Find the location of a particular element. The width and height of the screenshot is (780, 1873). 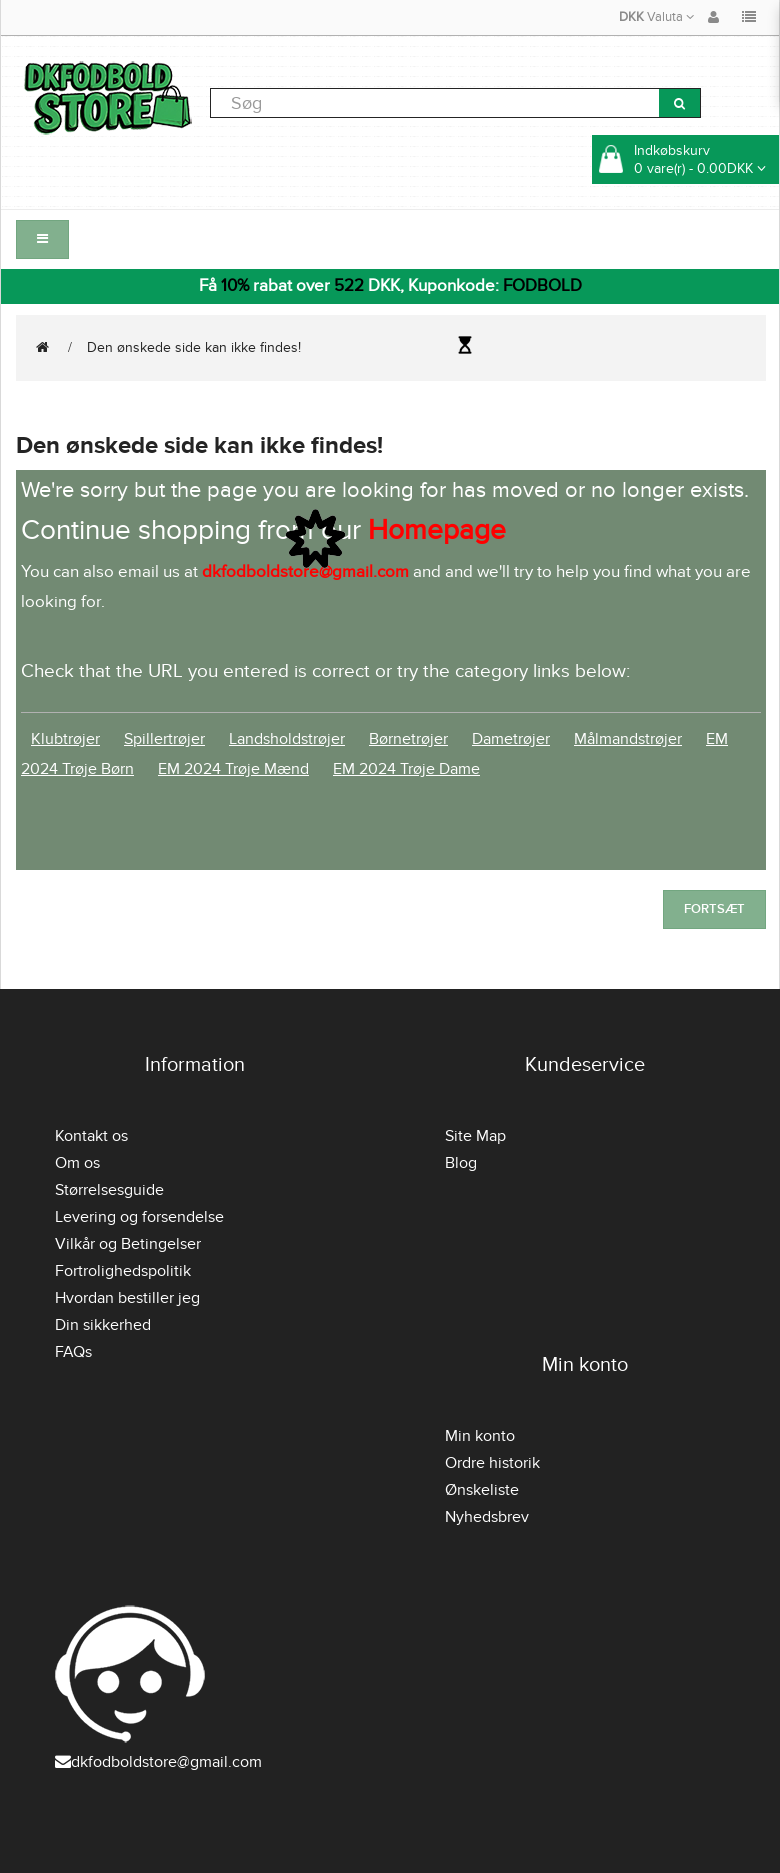

represents the Bahá'í faith symbol is located at coordinates (315, 538).